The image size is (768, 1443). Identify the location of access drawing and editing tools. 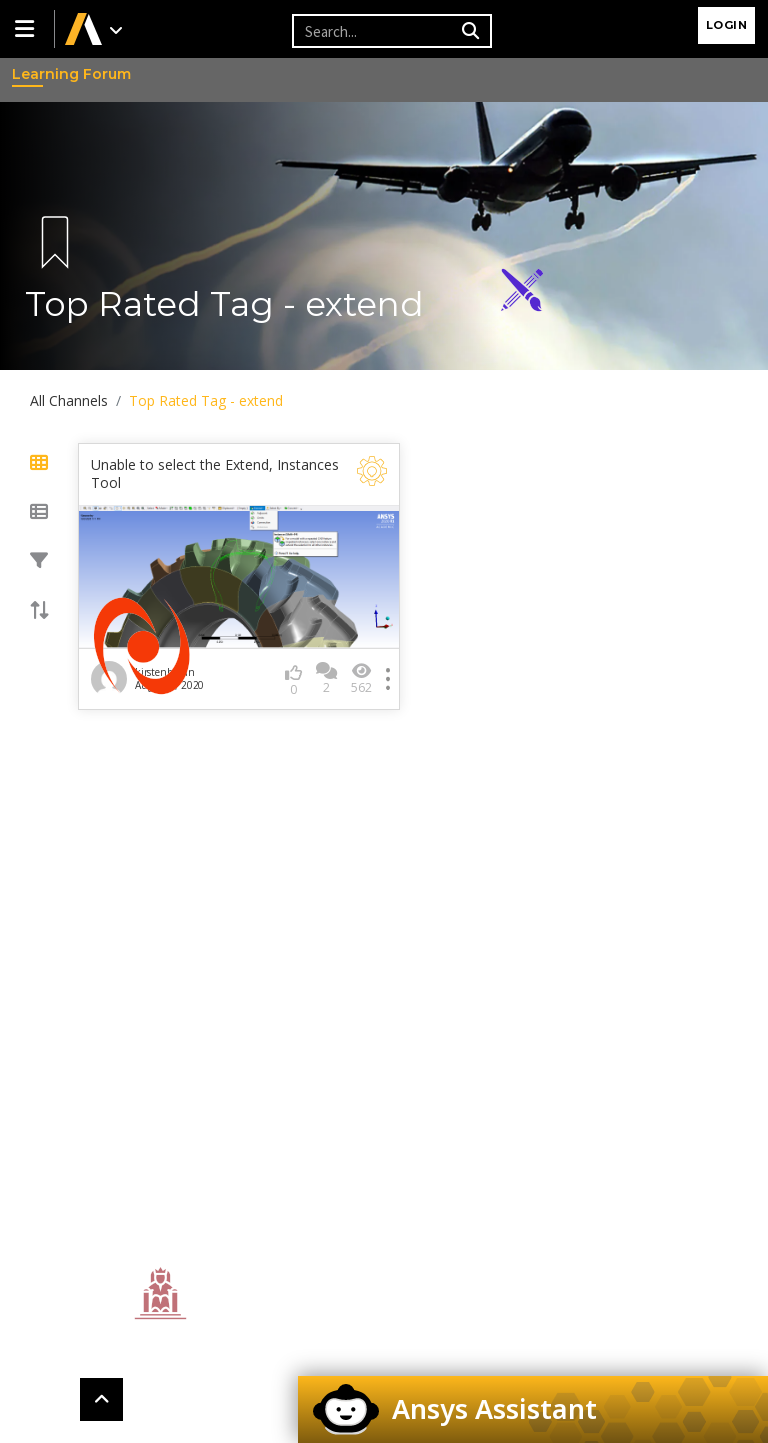
(522, 290).